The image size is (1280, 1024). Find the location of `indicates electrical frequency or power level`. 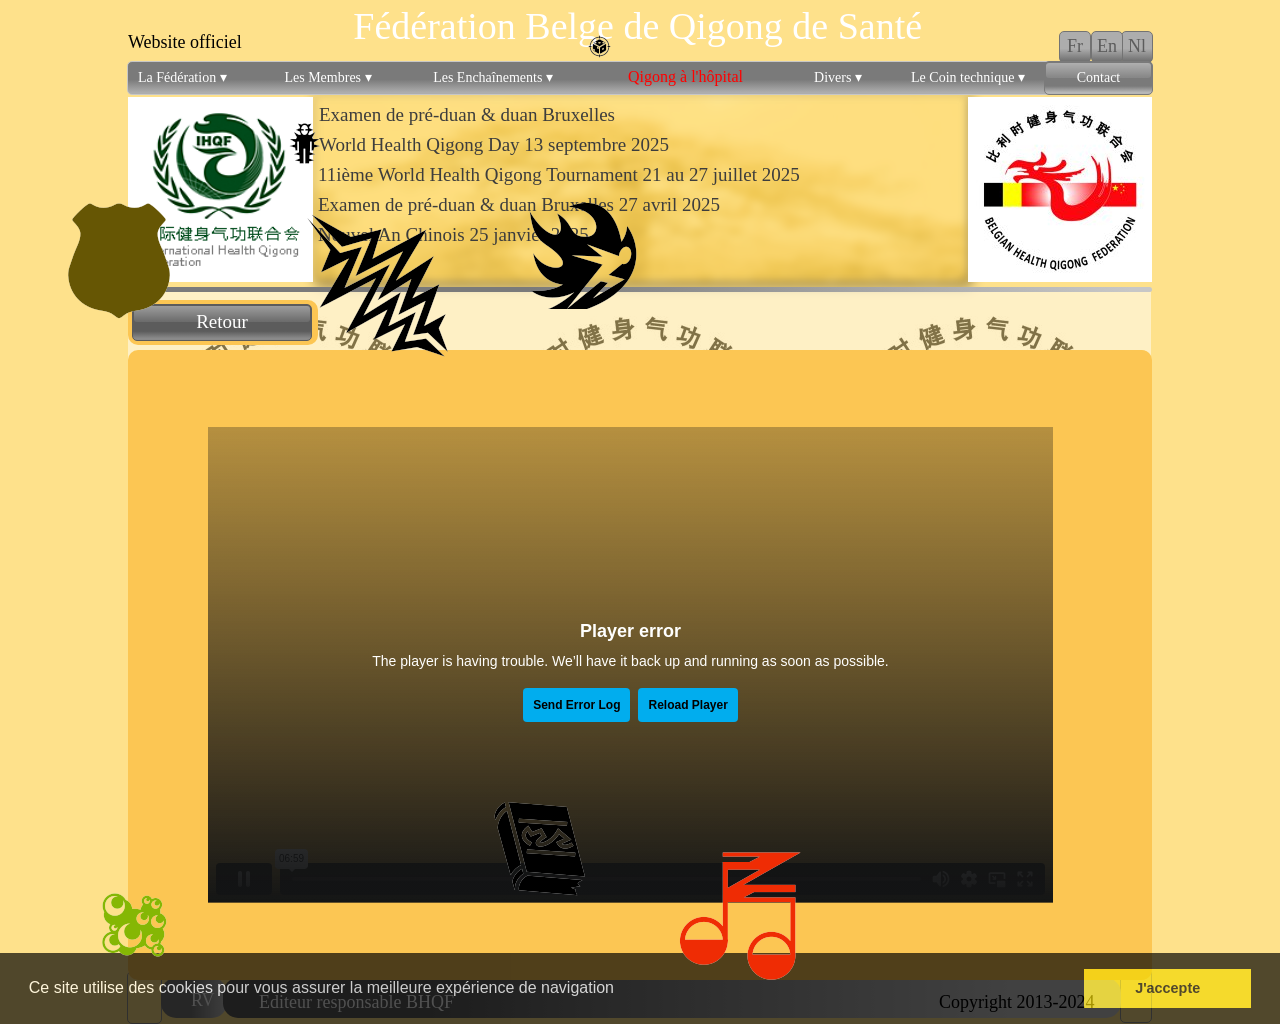

indicates electrical frequency or power level is located at coordinates (377, 284).